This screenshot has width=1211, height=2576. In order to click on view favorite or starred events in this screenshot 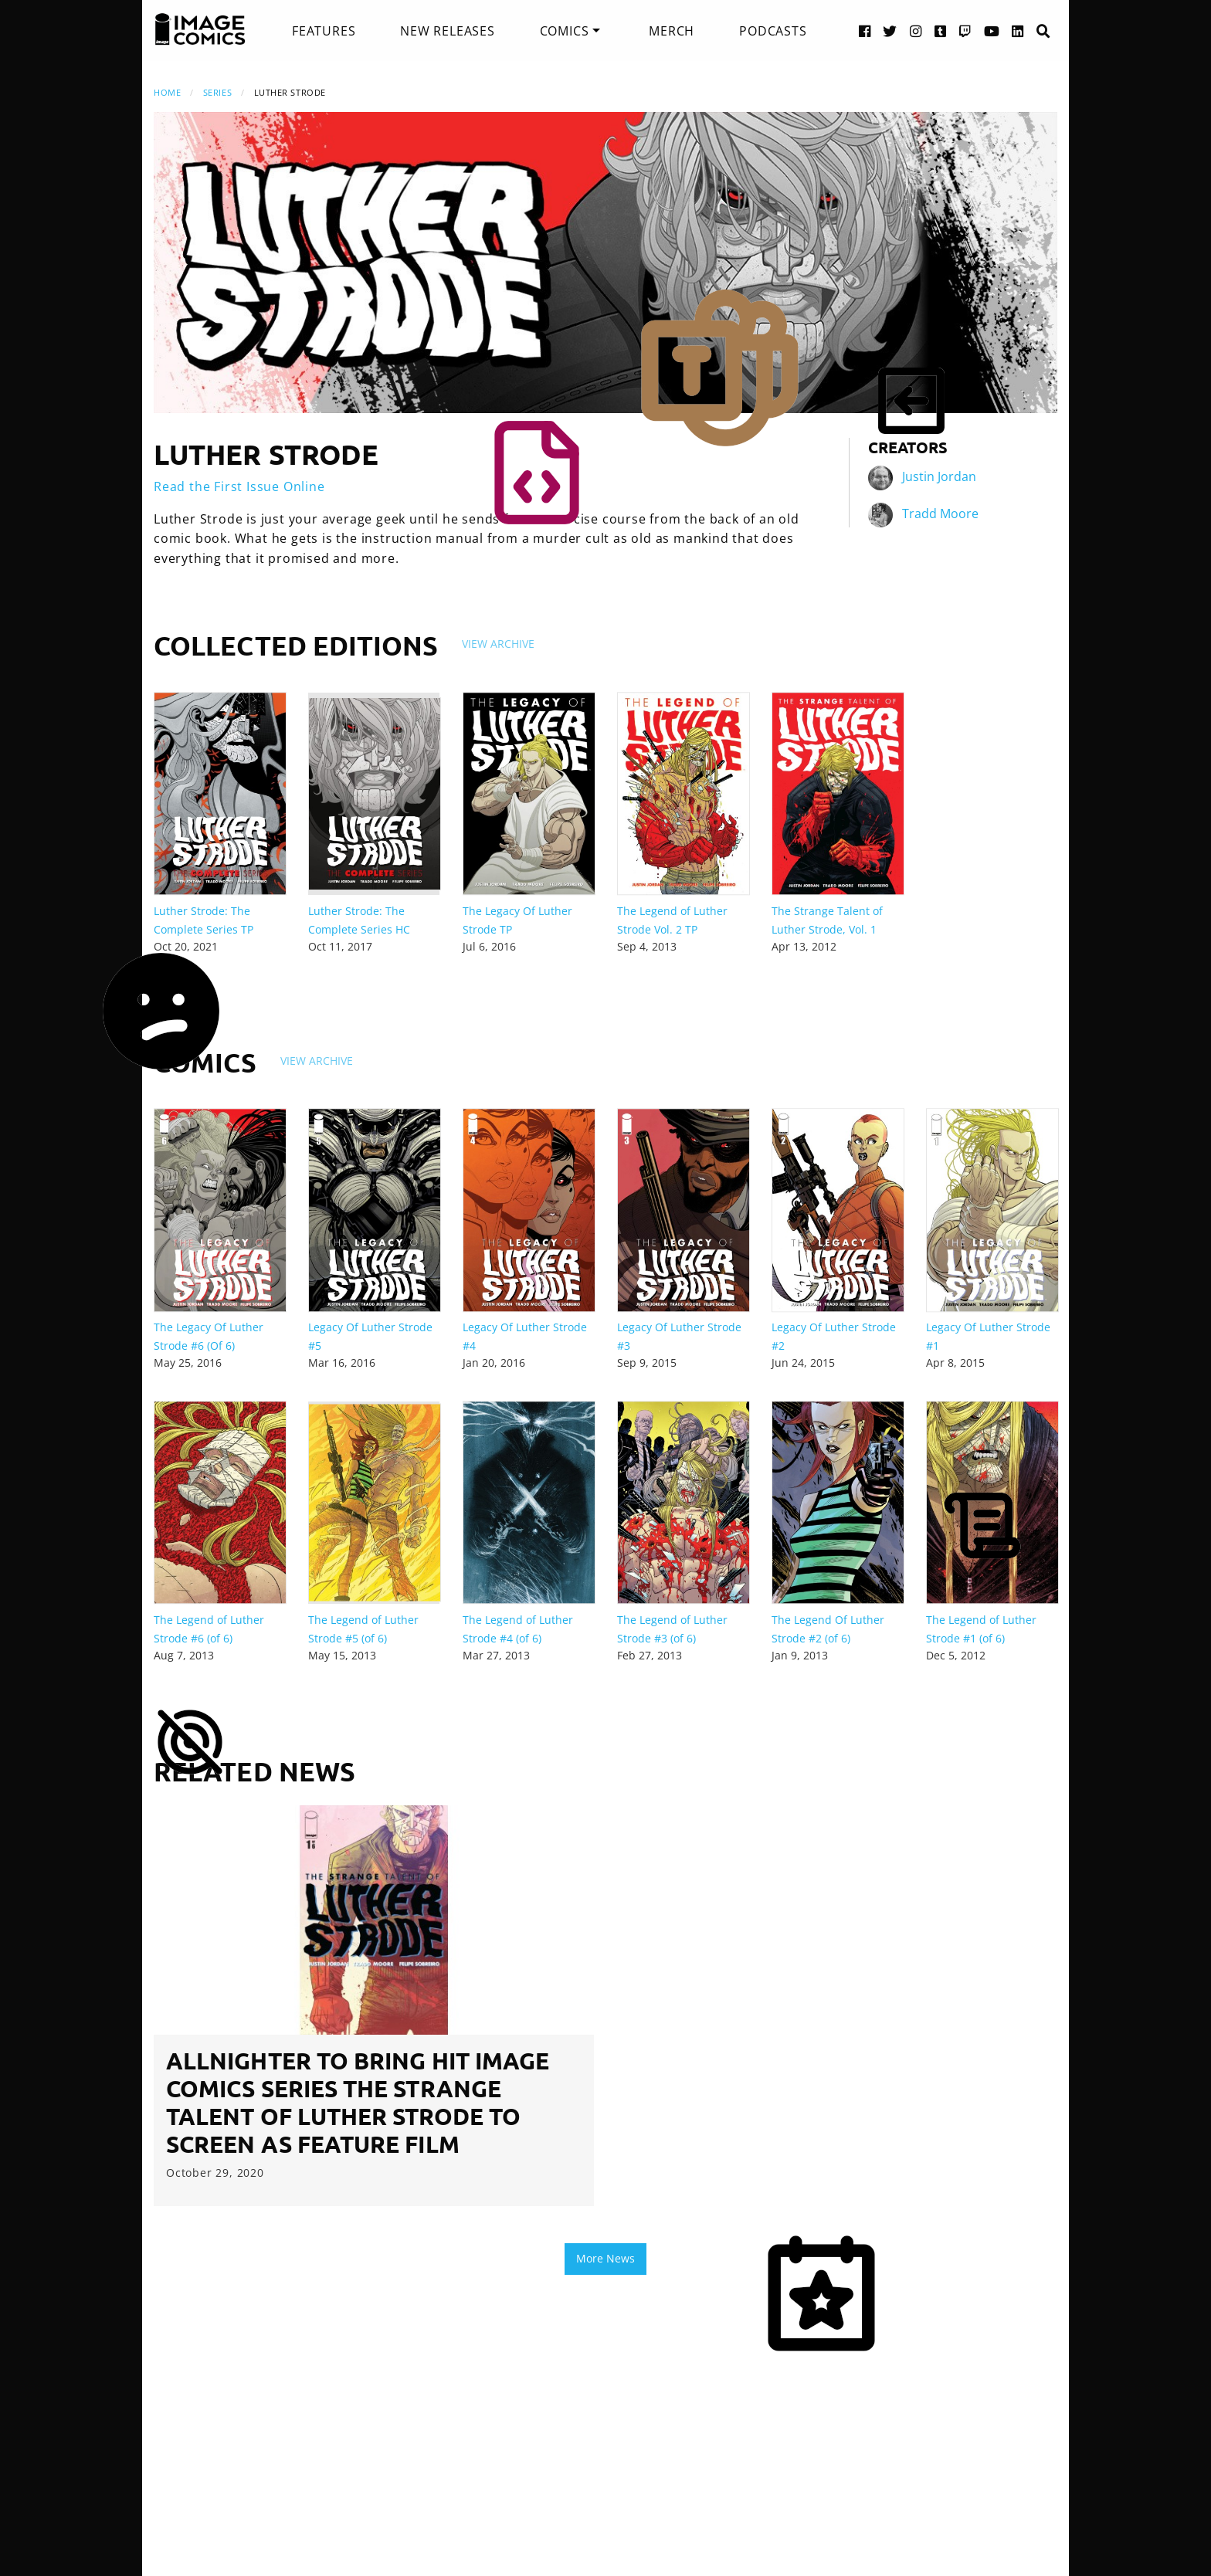, I will do `click(821, 2297)`.